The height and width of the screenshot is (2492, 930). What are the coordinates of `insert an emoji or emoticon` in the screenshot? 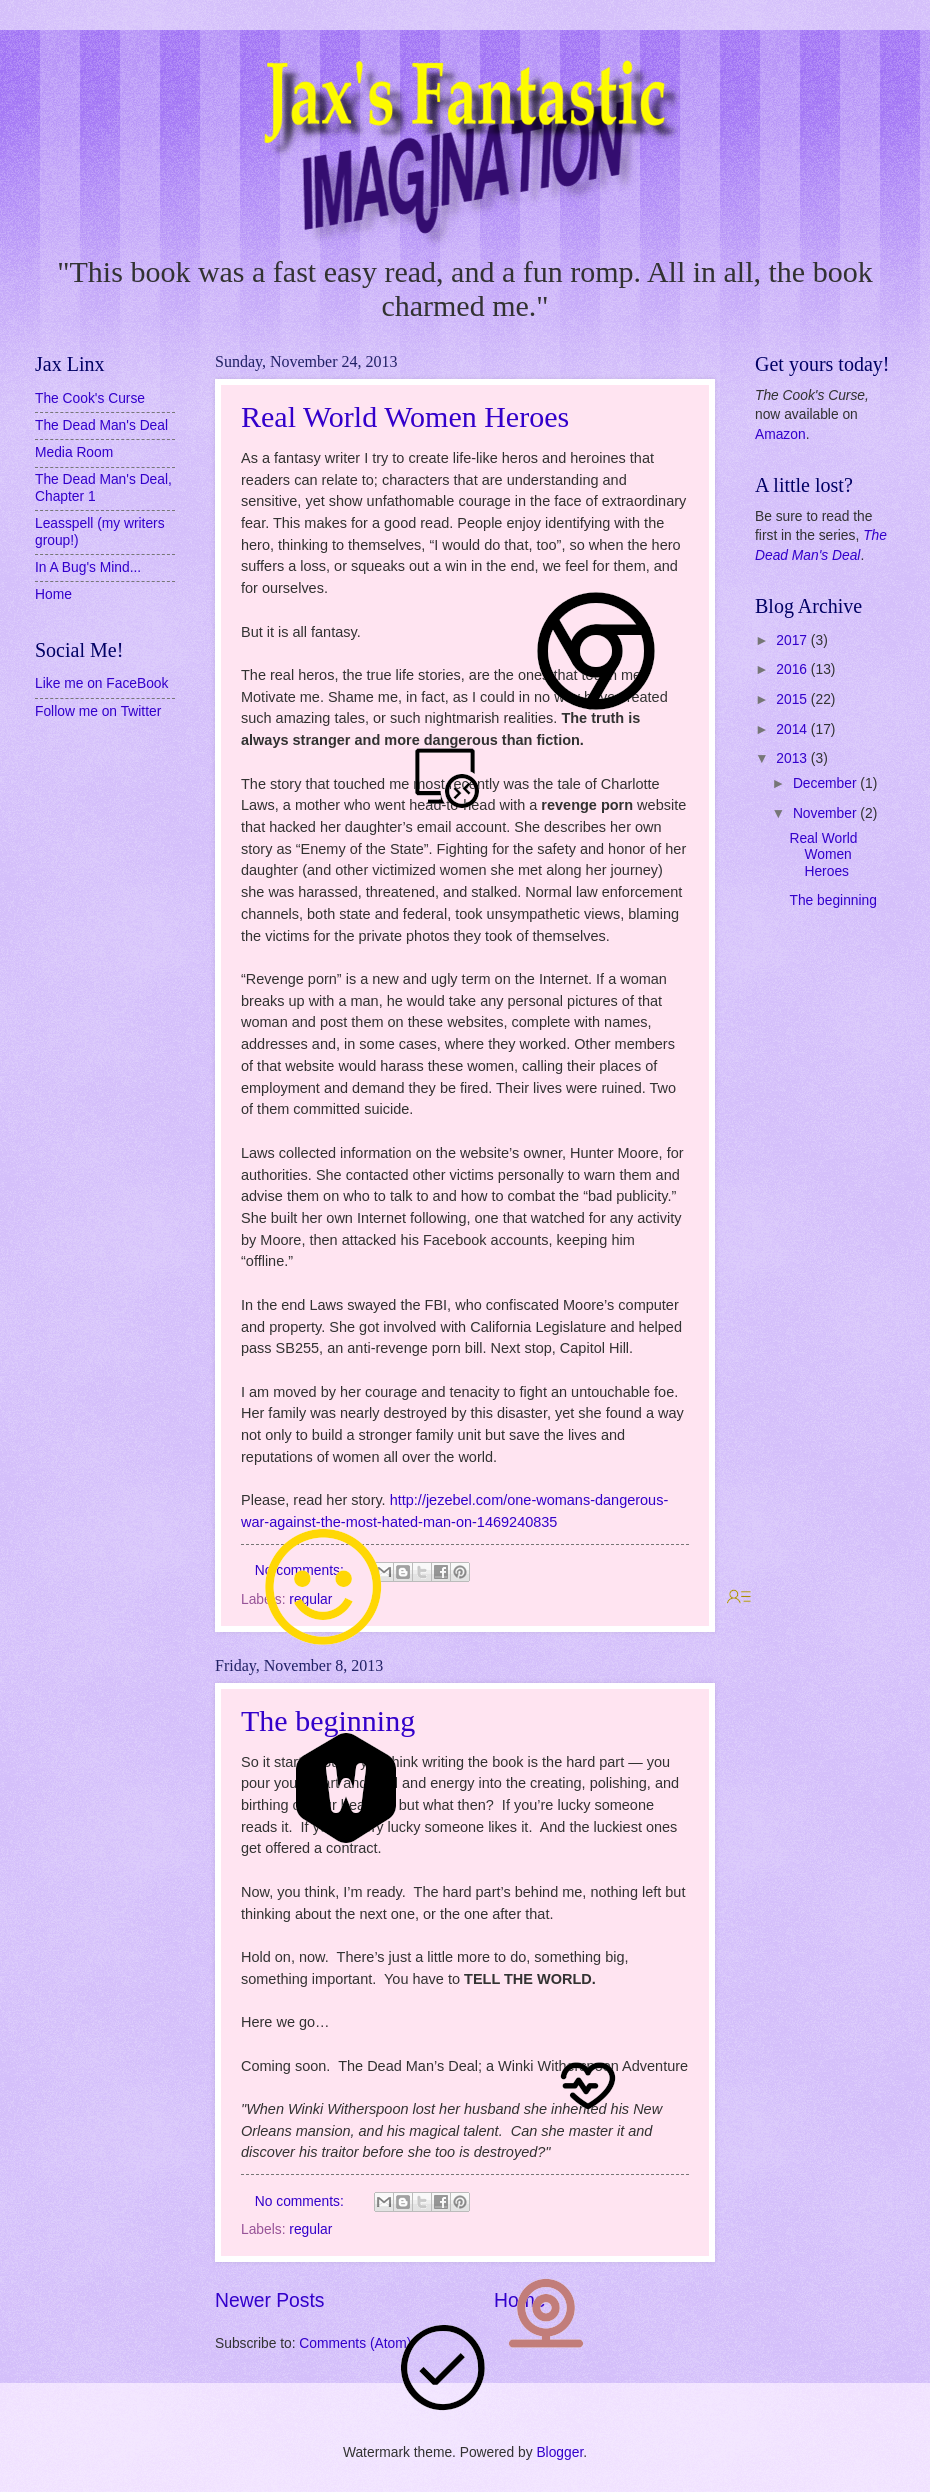 It's located at (323, 1587).